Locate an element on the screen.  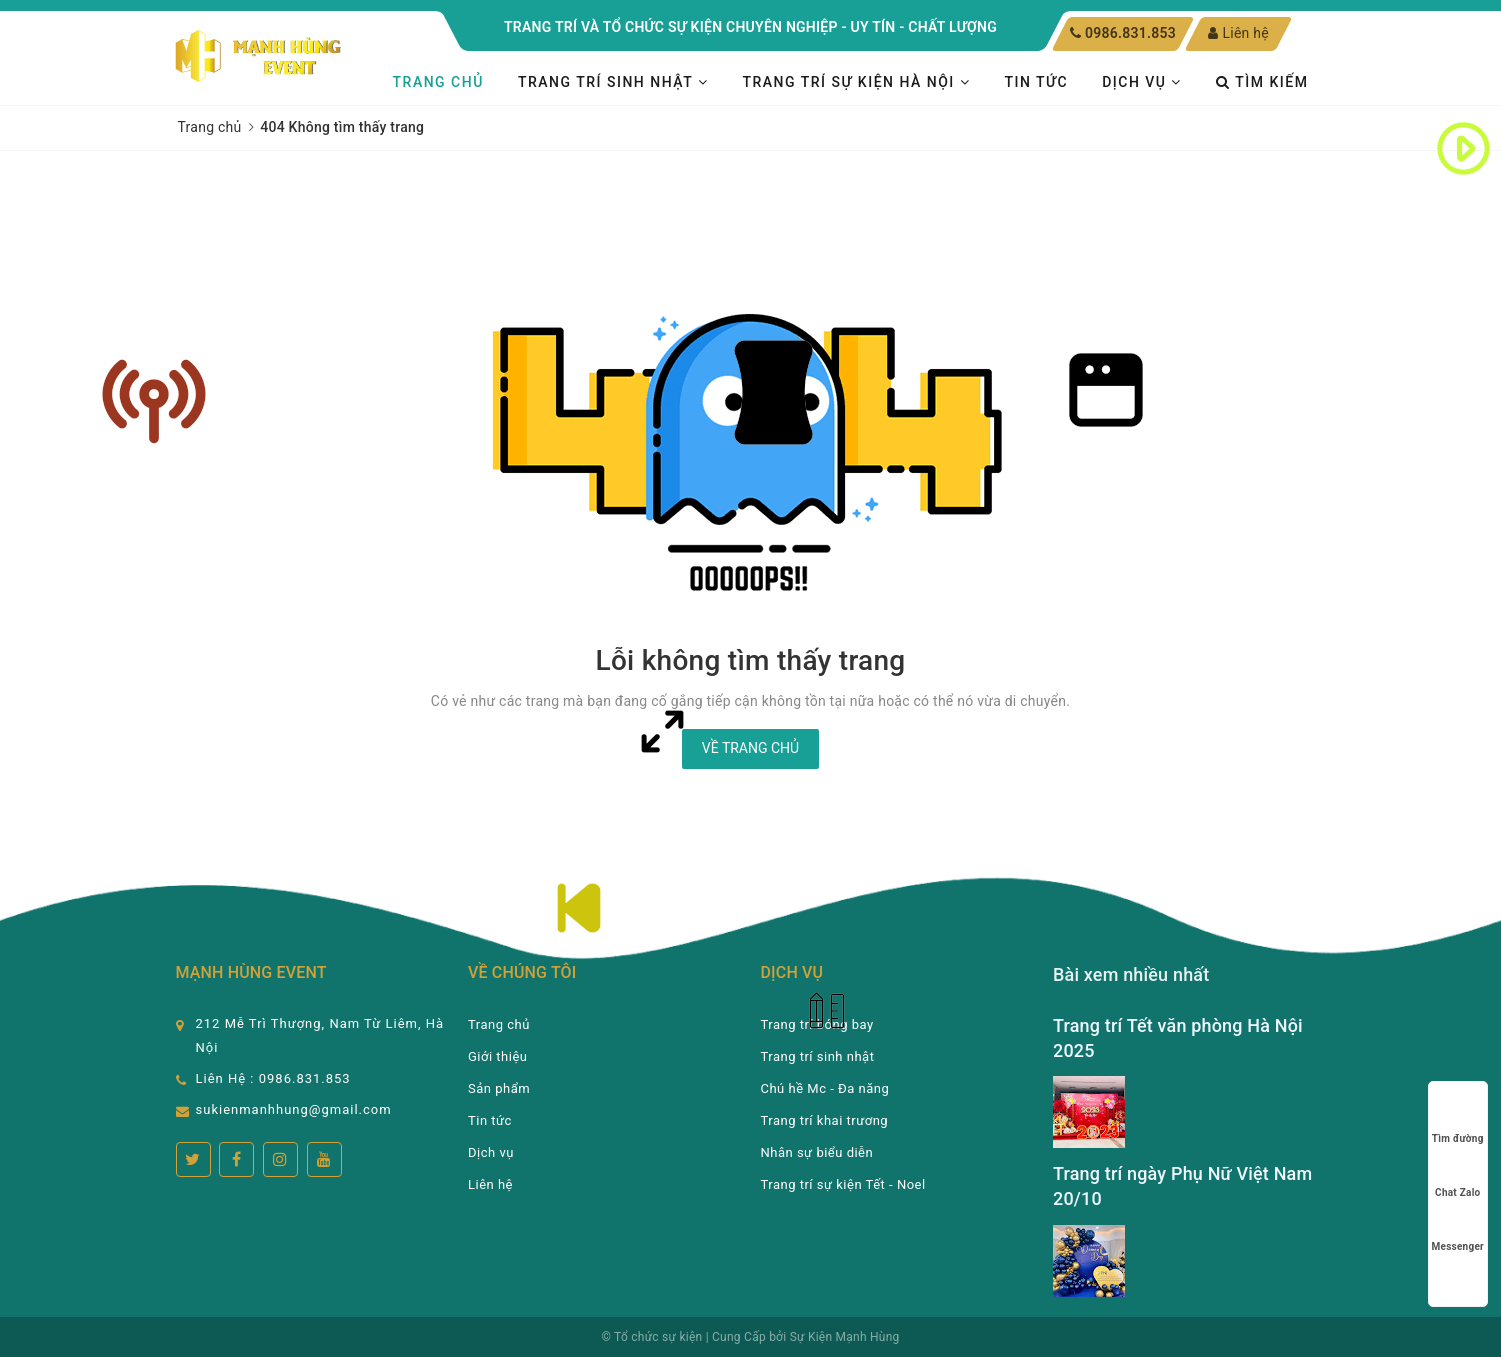
switch to vertical panorama mode is located at coordinates (773, 392).